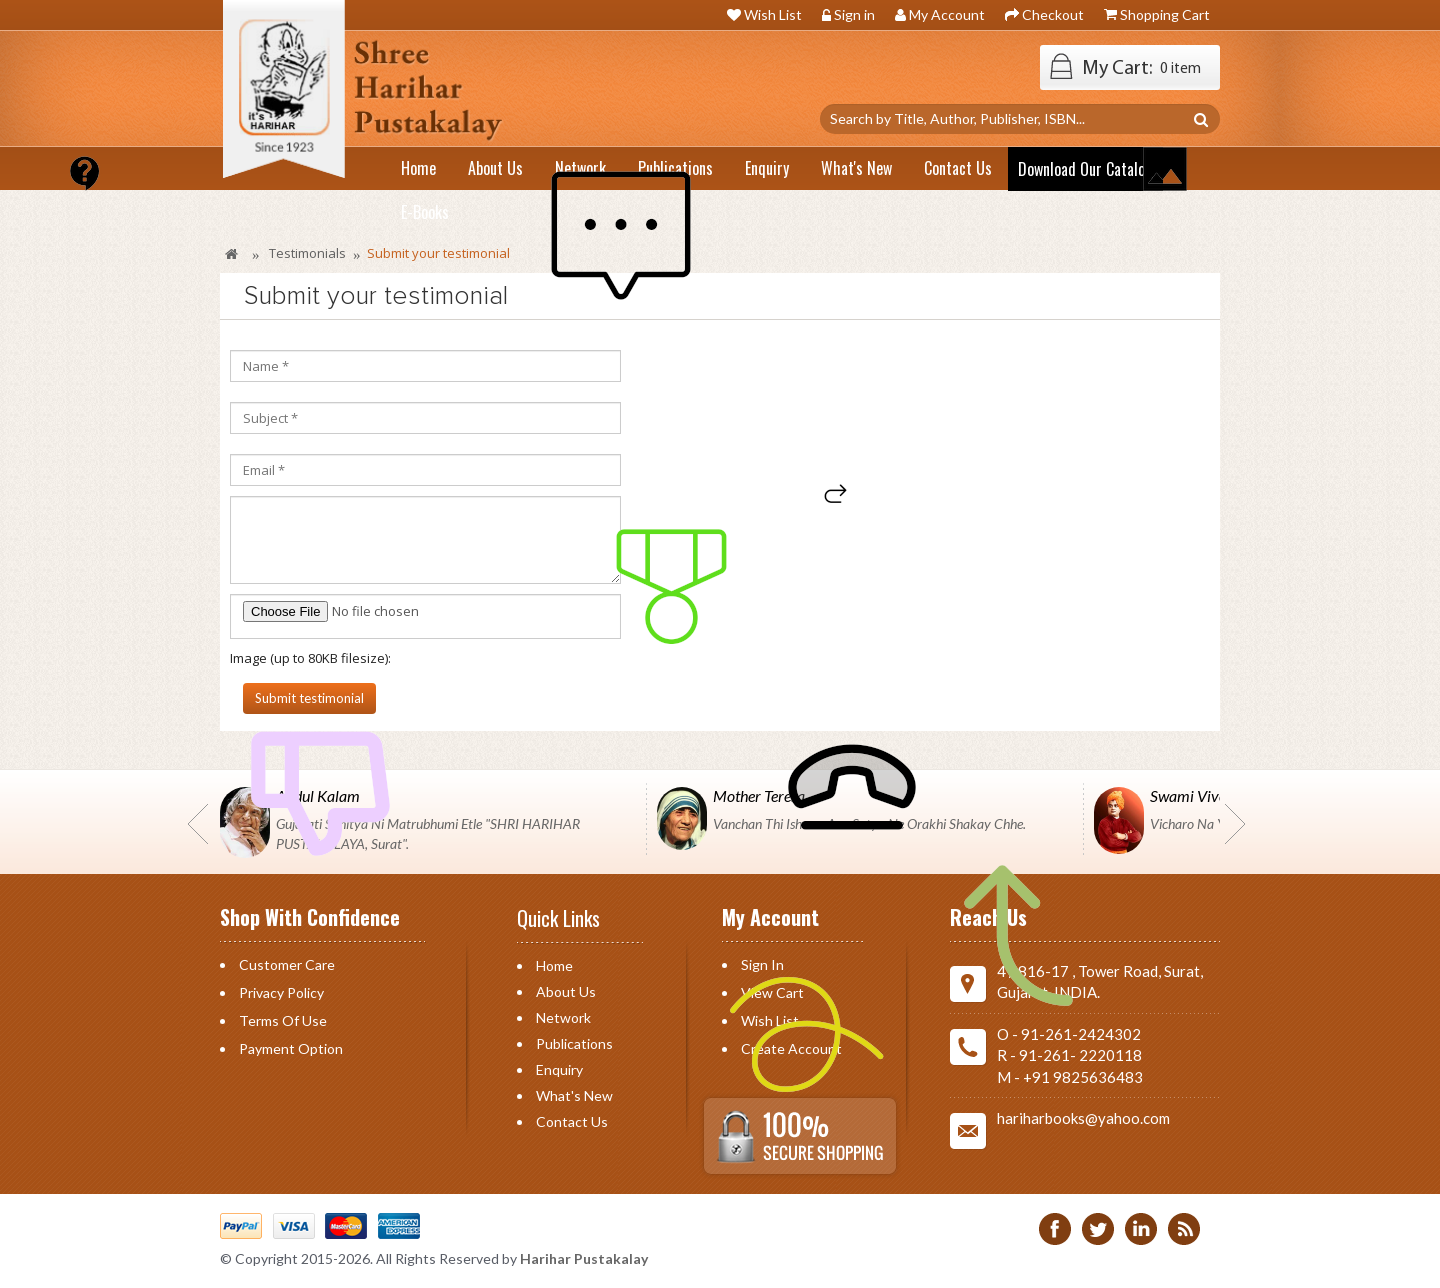 The width and height of the screenshot is (1440, 1288). I want to click on end or hang up a call, so click(852, 787).